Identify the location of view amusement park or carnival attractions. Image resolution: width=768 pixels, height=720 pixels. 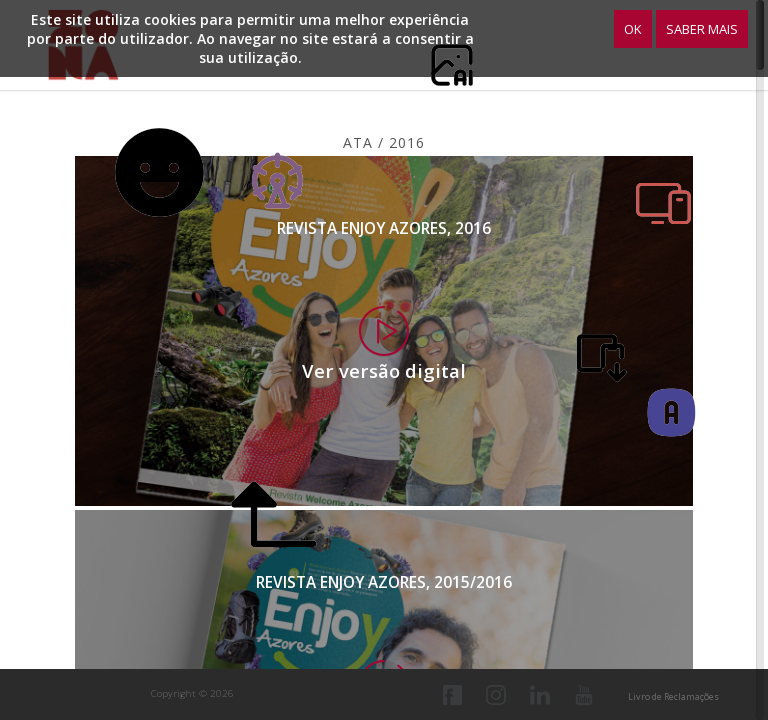
(277, 180).